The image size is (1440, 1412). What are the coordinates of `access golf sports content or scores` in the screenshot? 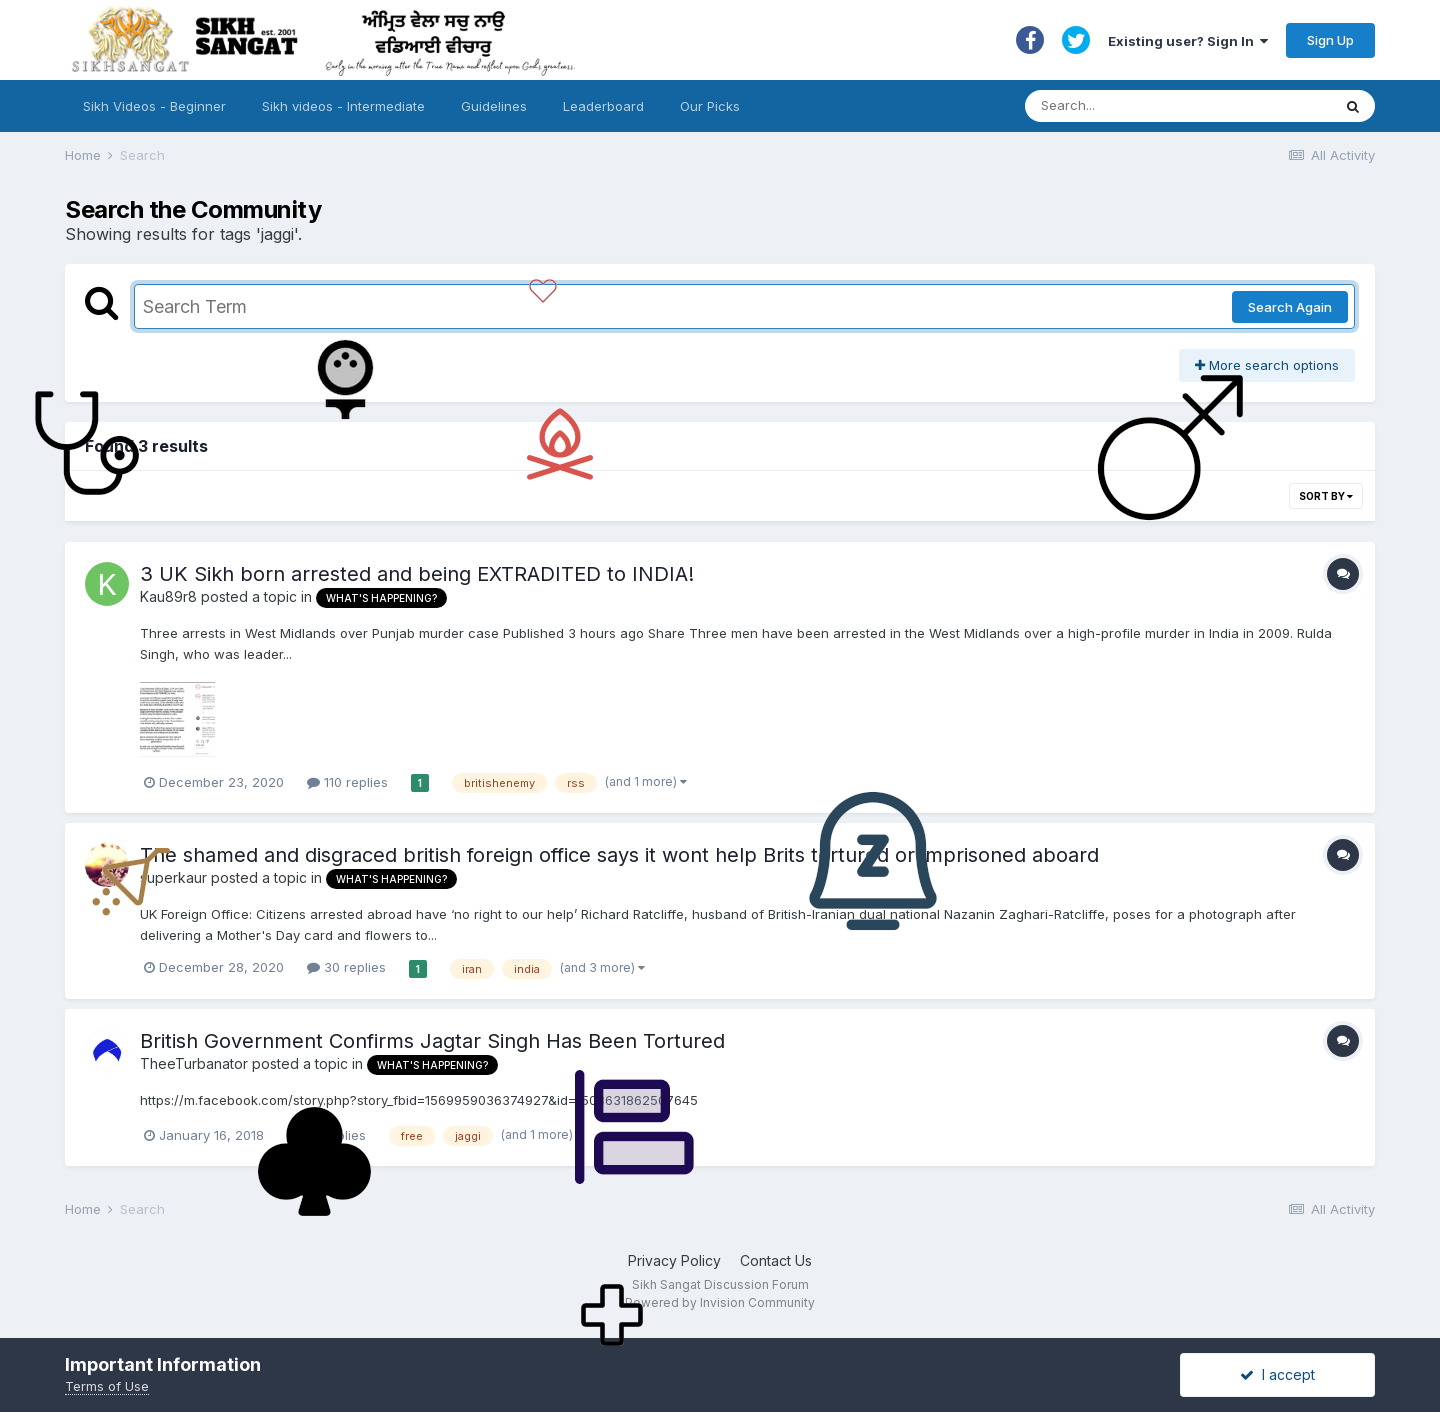 It's located at (345, 379).